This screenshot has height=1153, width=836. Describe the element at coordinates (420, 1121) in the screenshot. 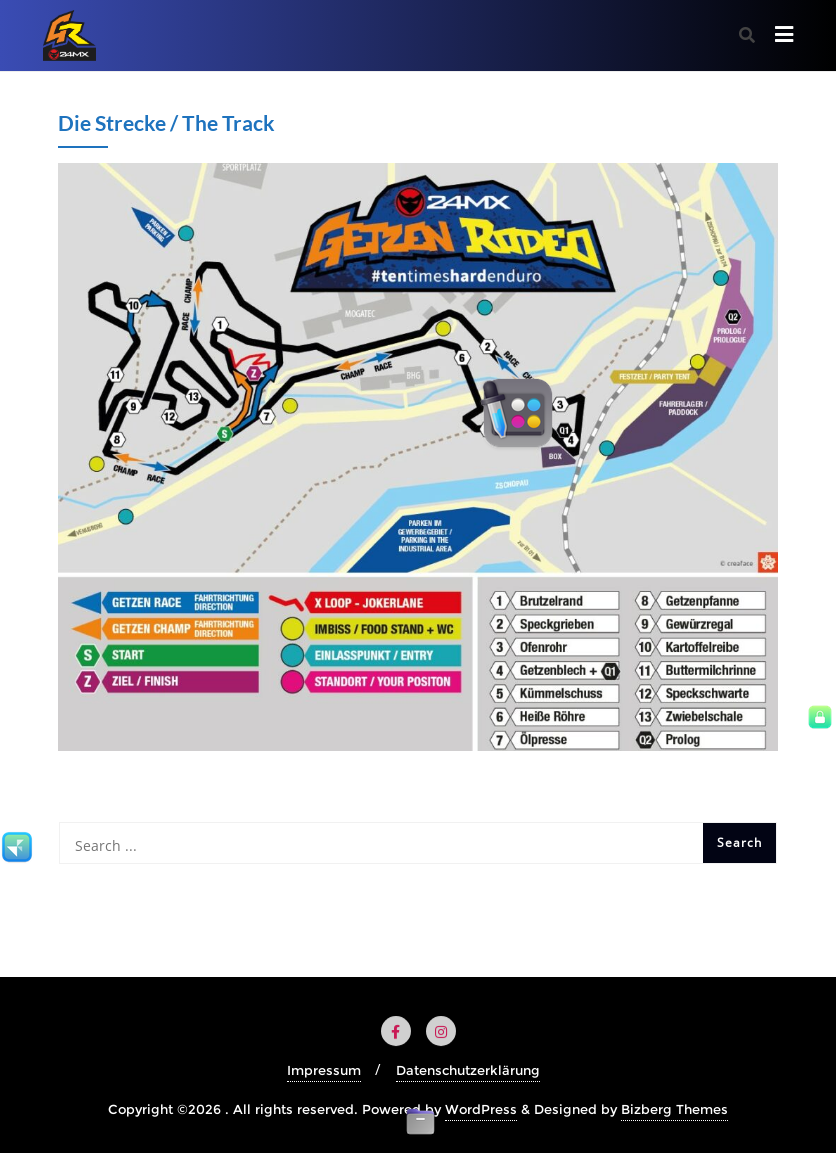

I see `open the nautilus file manager` at that location.